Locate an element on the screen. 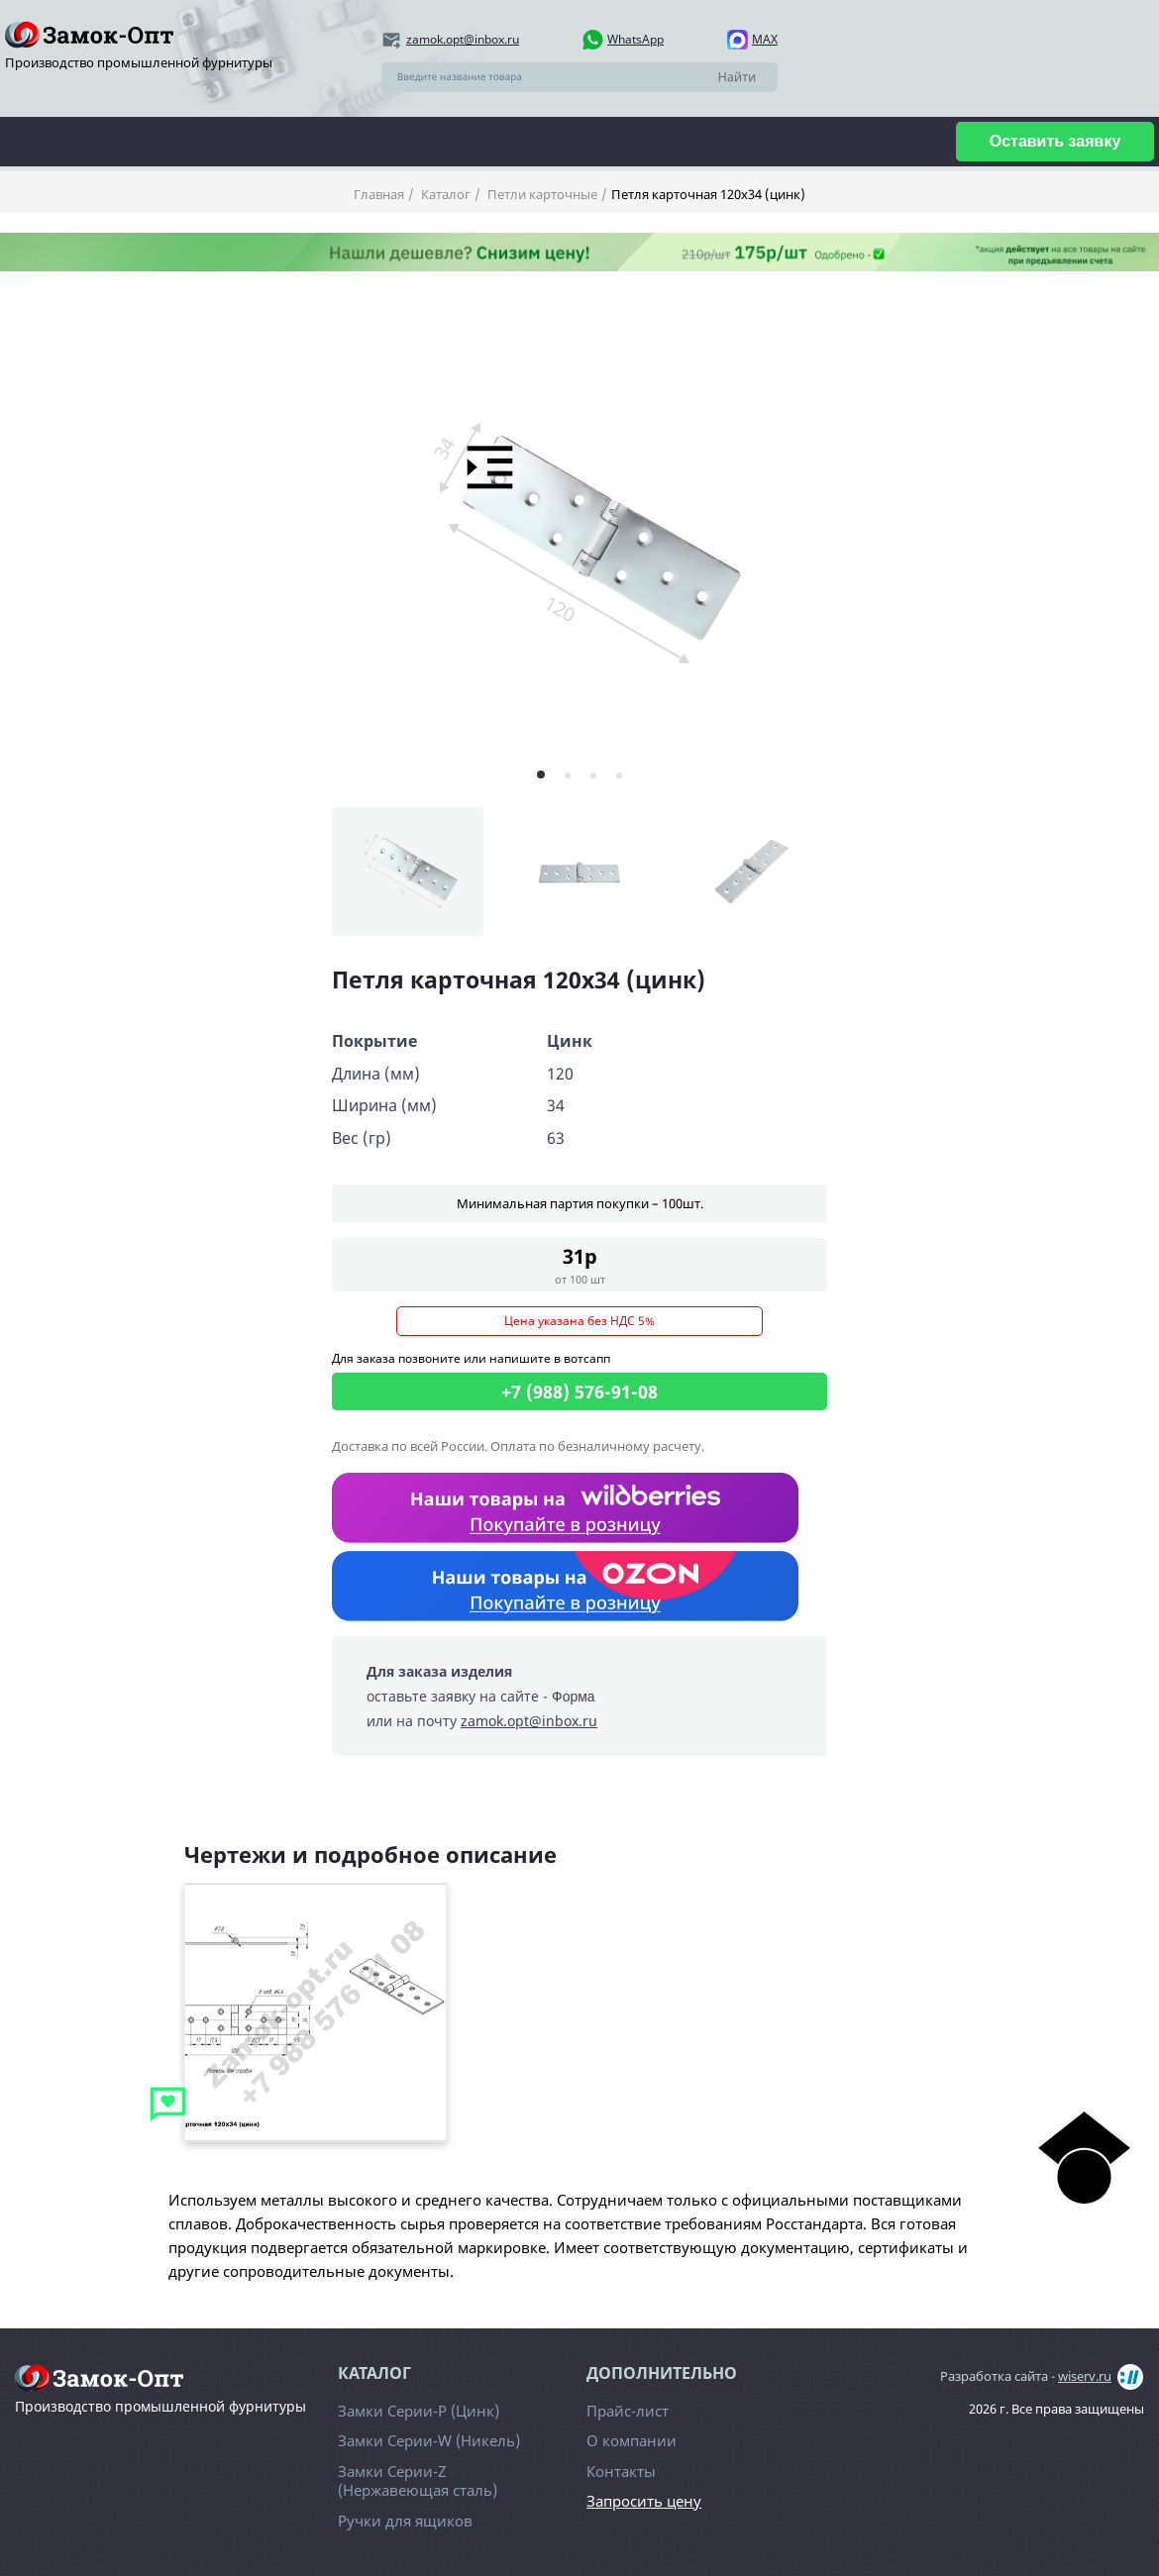  increase text indentation is located at coordinates (489, 465).